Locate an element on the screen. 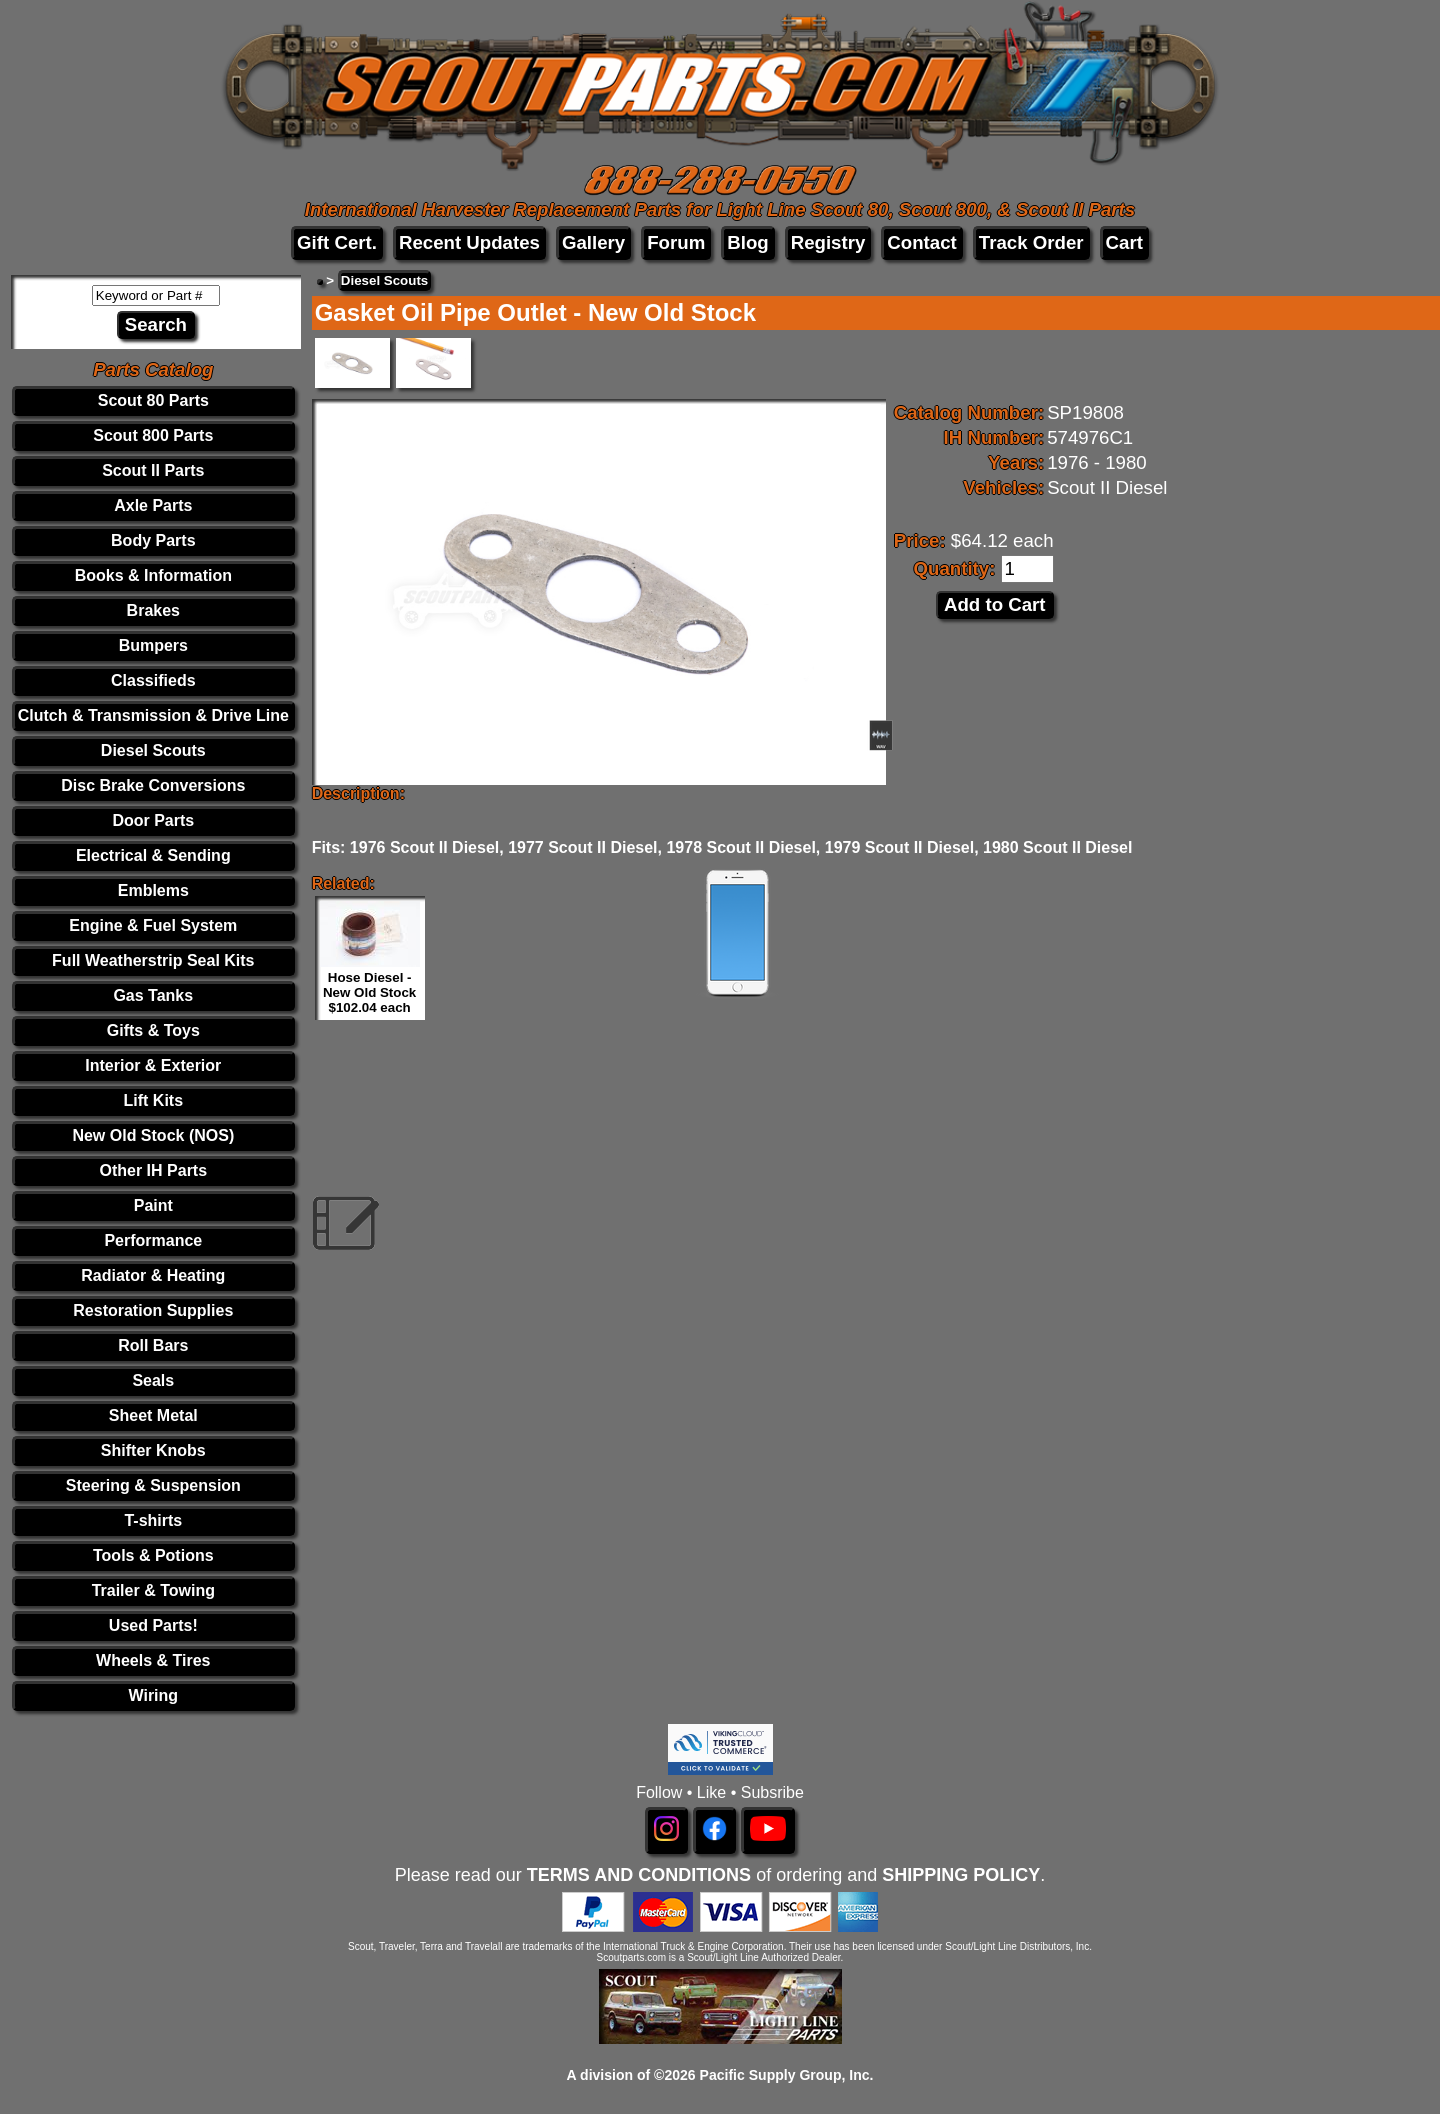 The width and height of the screenshot is (1440, 2114). graphics tablet input device is located at coordinates (346, 1221).